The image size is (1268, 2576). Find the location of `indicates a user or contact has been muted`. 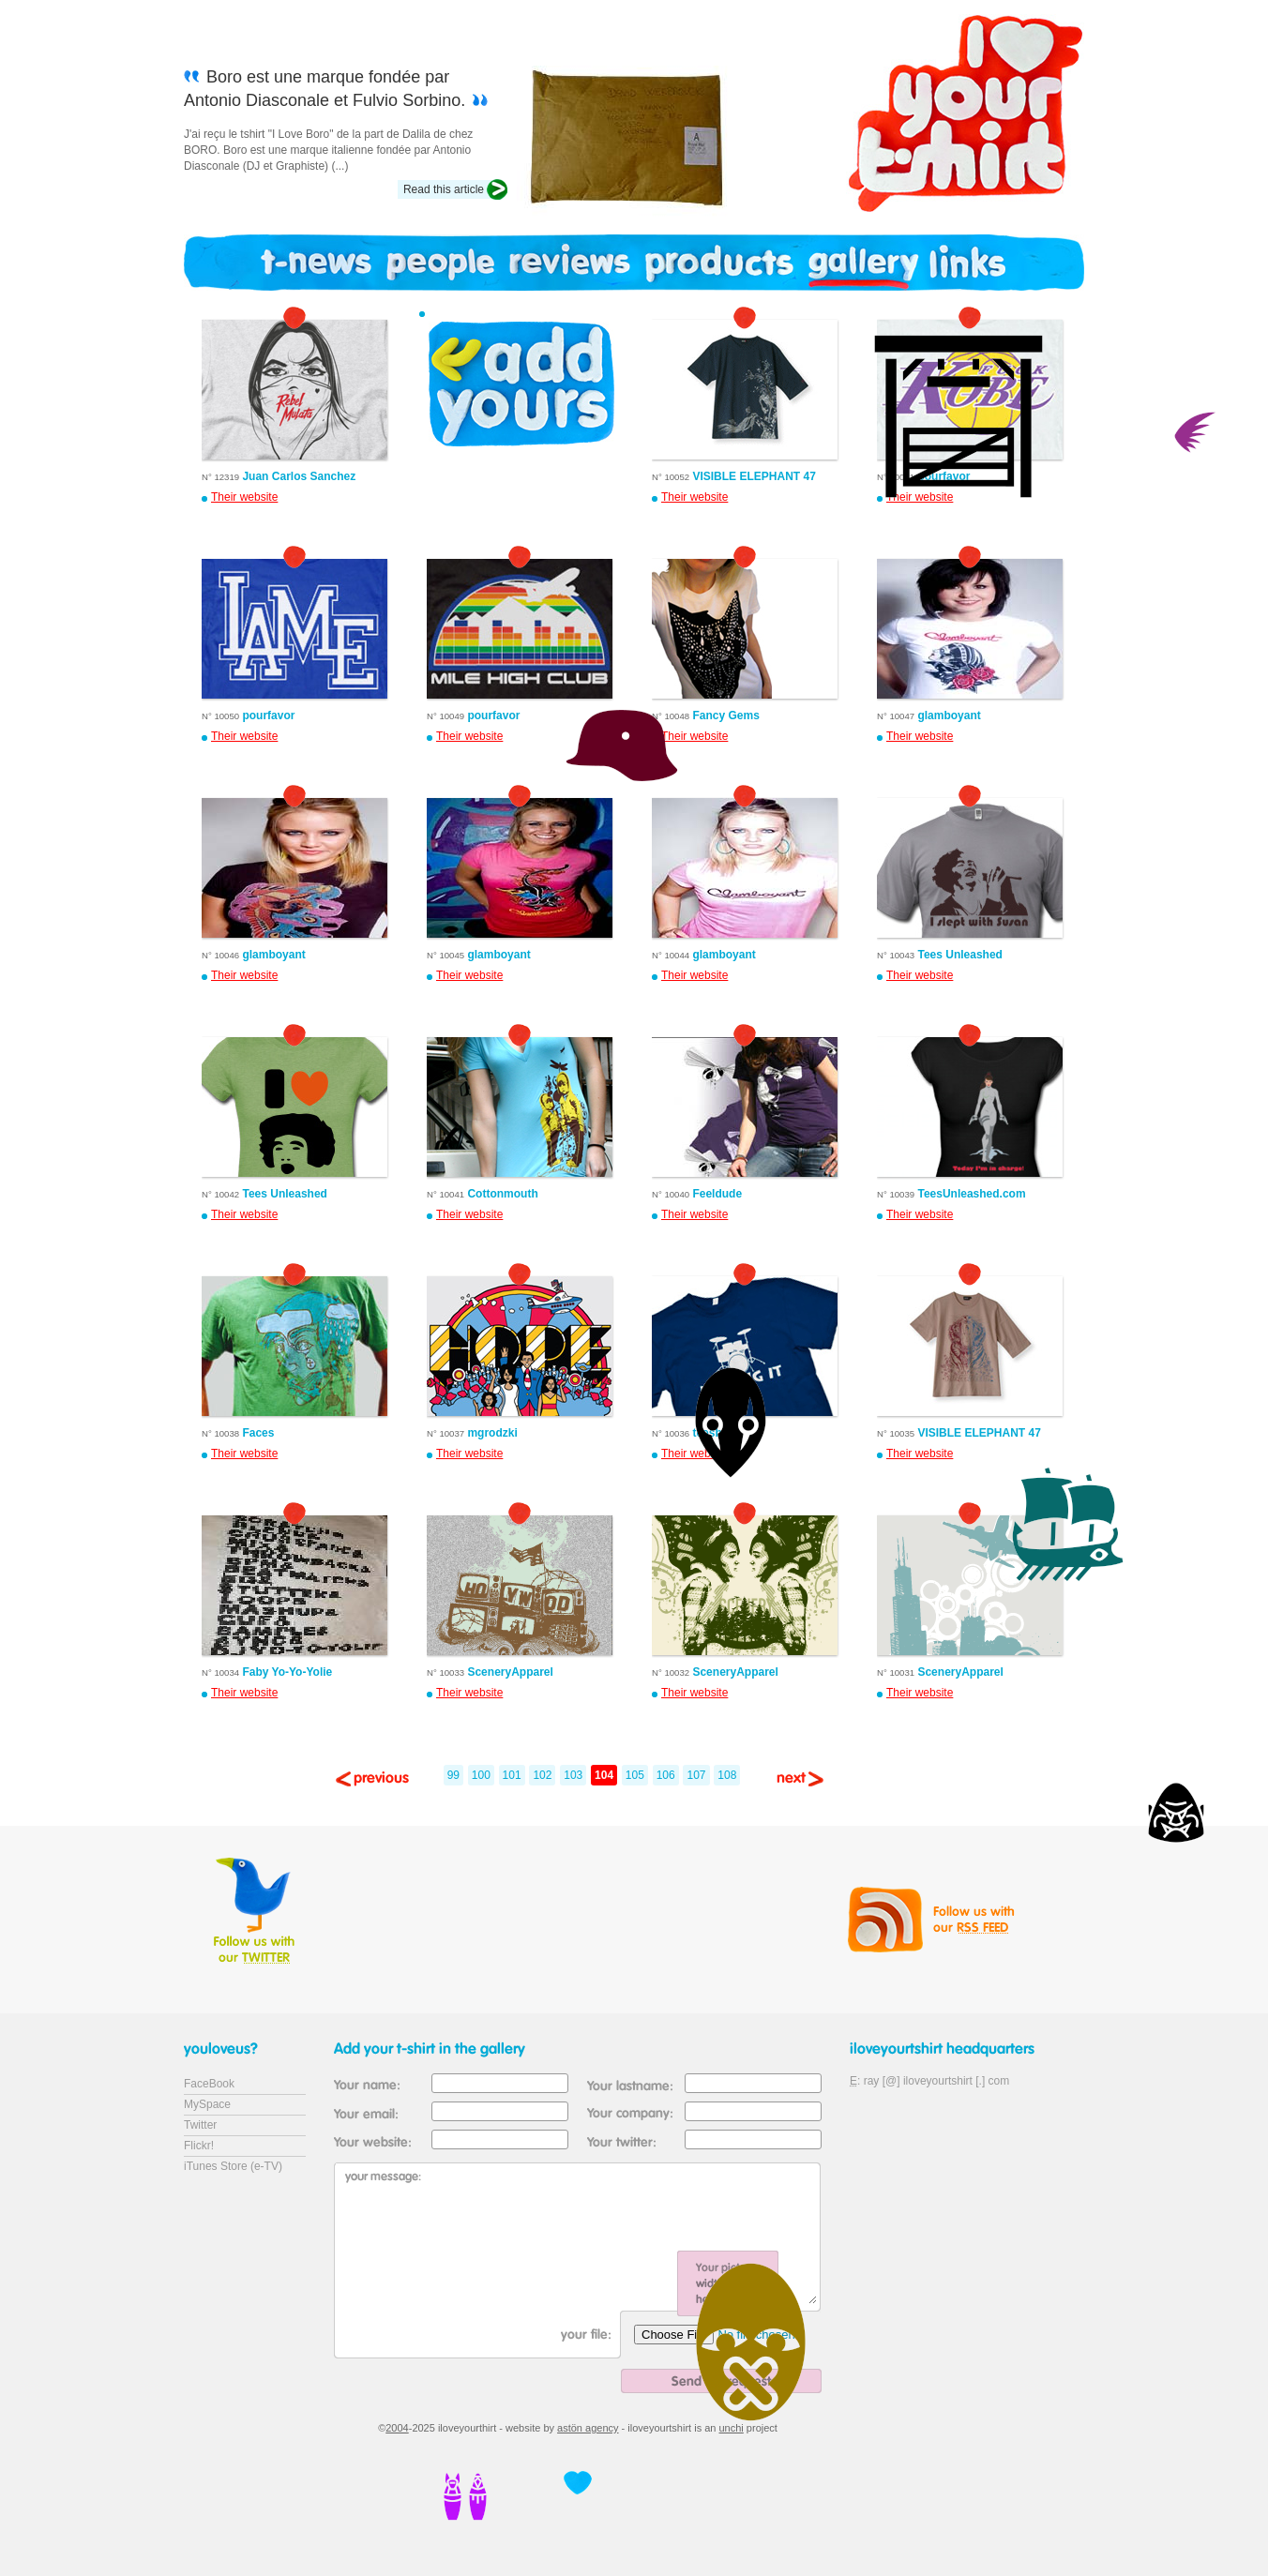

indicates a user or contact has been muted is located at coordinates (750, 2342).